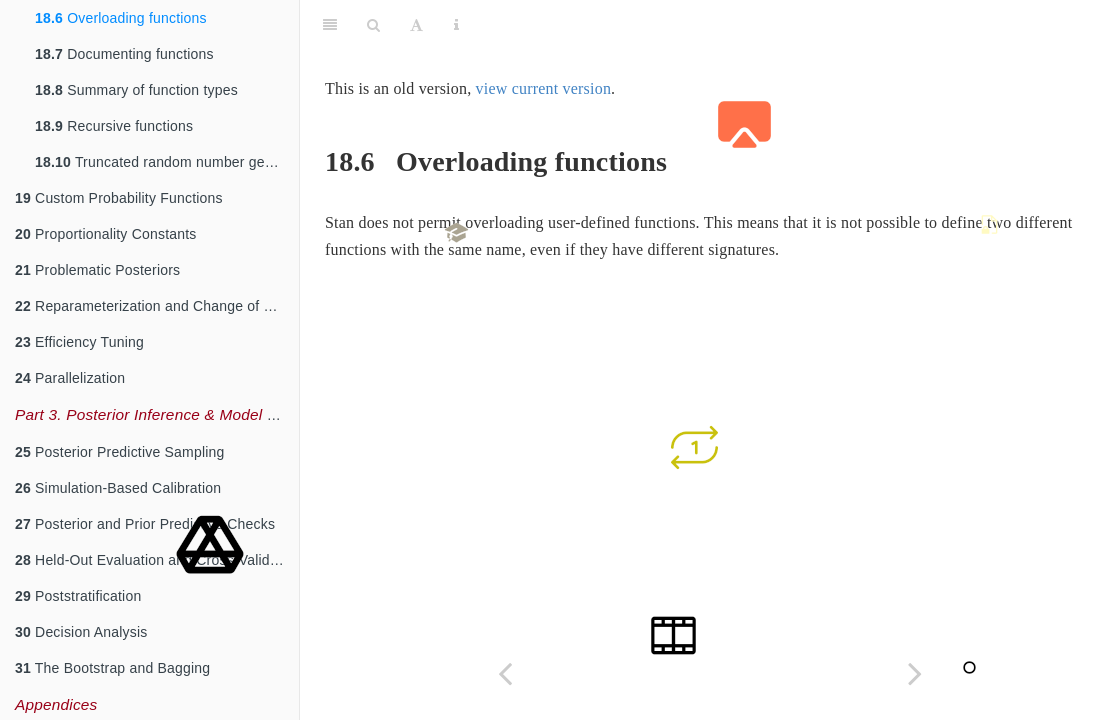 Image resolution: width=1120 pixels, height=720 pixels. Describe the element at coordinates (673, 635) in the screenshot. I see `view video or film content` at that location.